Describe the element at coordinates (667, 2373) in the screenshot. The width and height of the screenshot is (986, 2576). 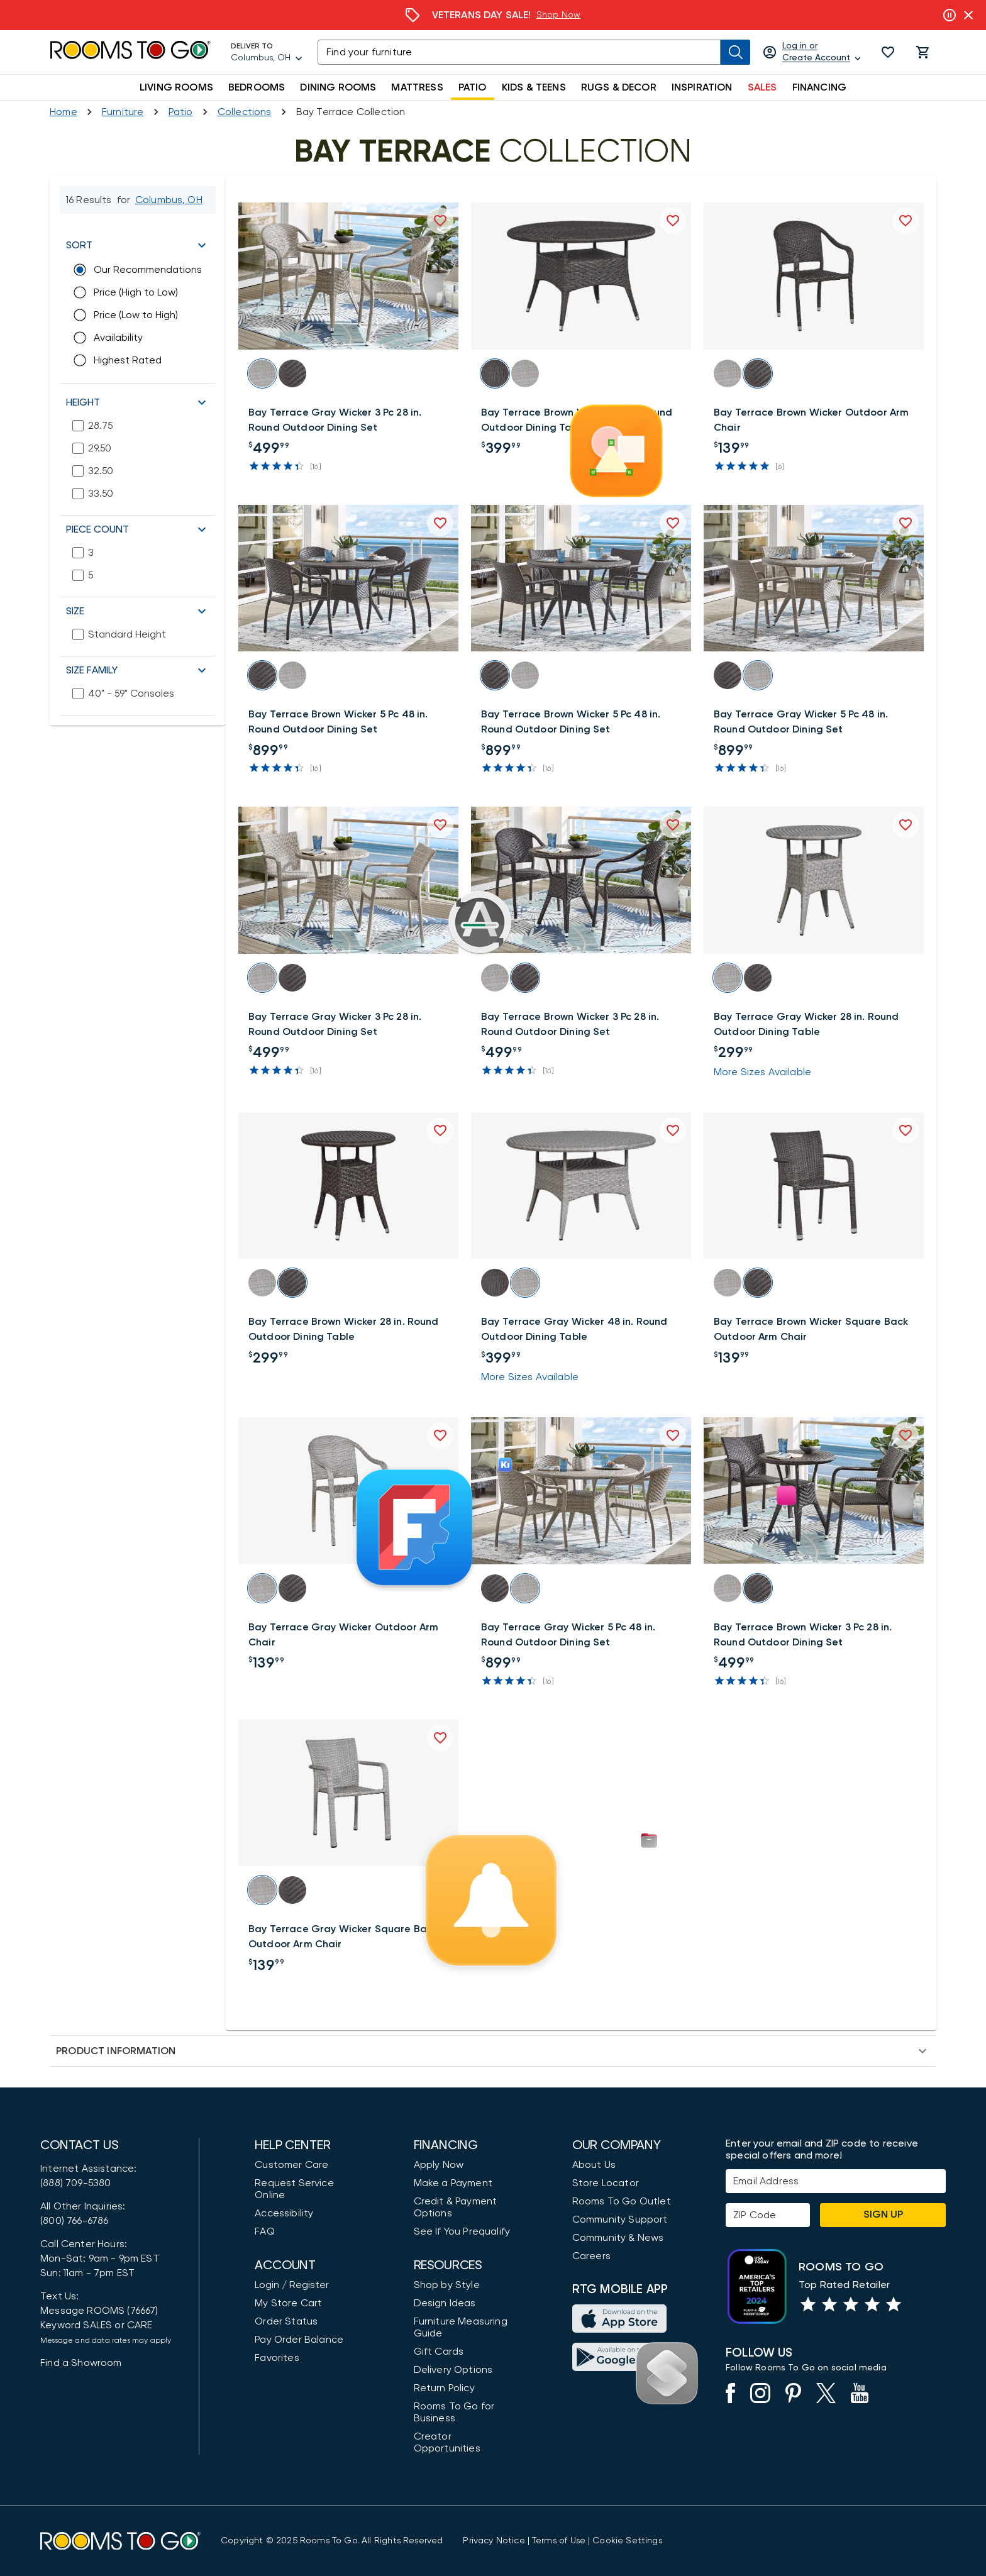
I see `open the shortcuts app` at that location.